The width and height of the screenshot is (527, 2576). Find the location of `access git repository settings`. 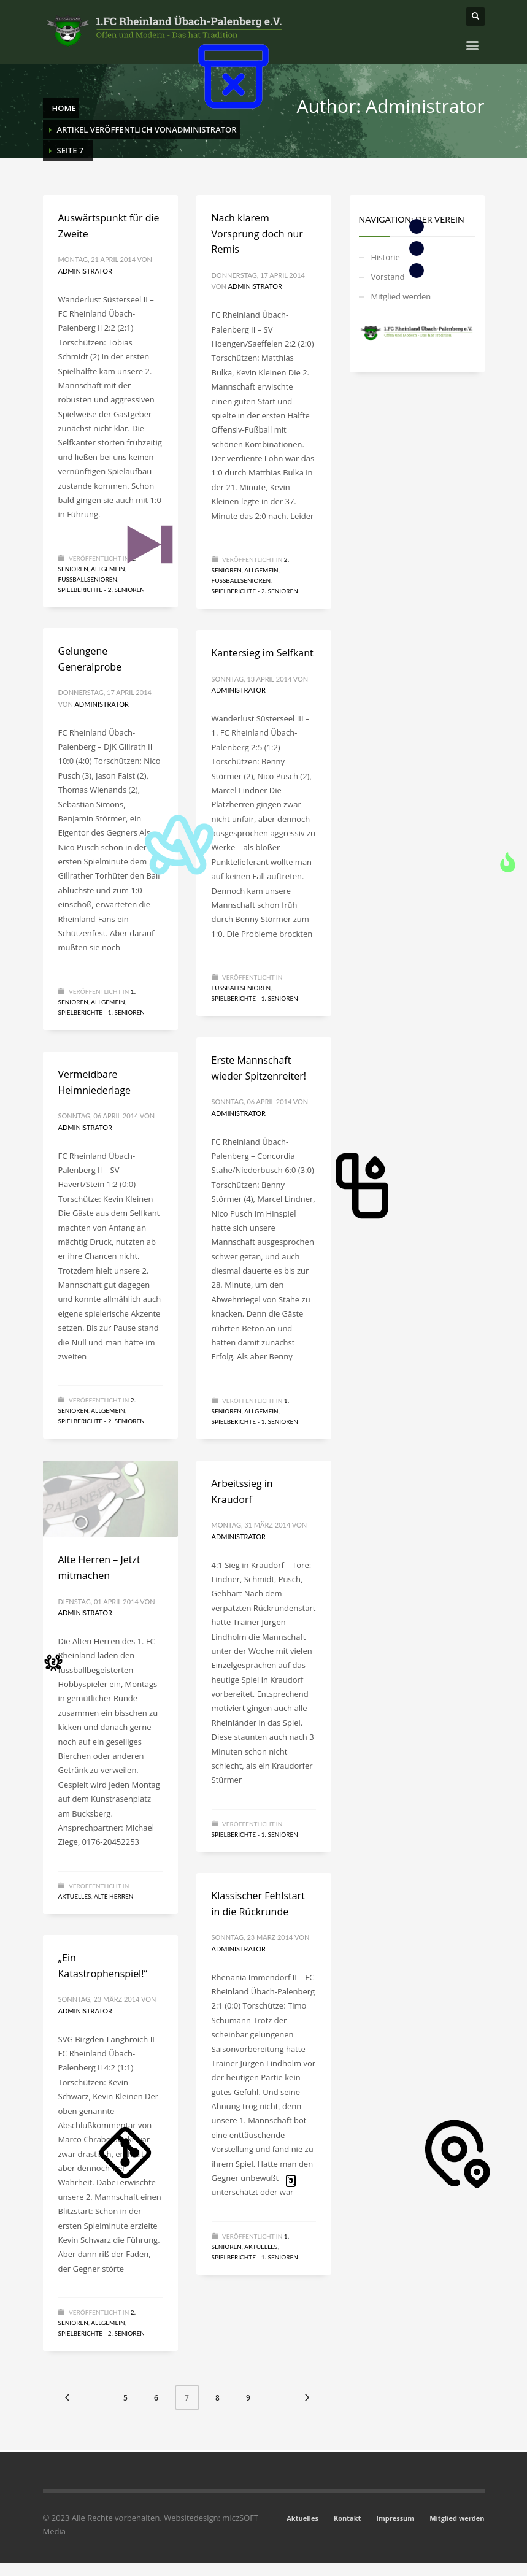

access git repository settings is located at coordinates (125, 2153).